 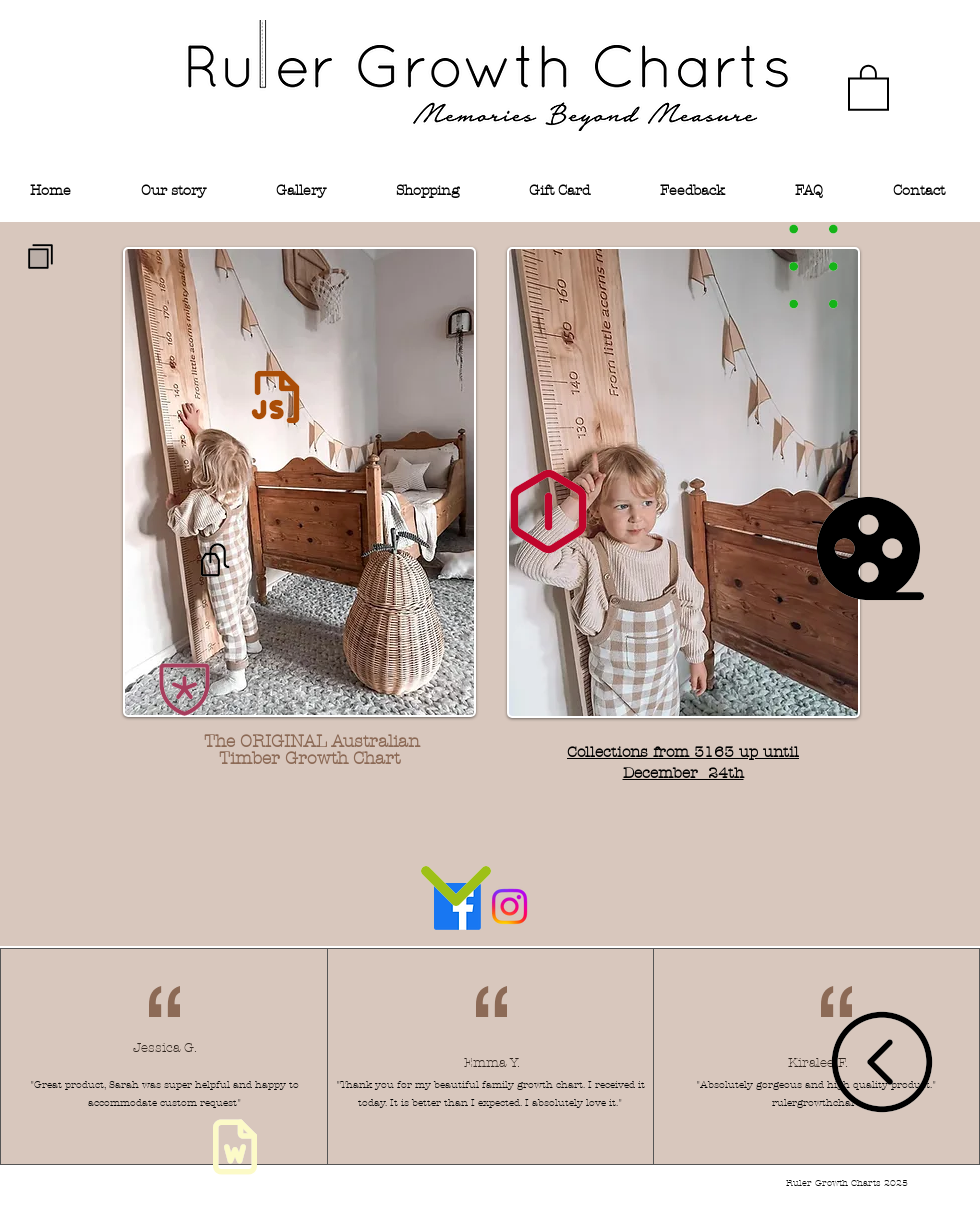 What do you see at coordinates (40, 256) in the screenshot?
I see `copy content to clipboard` at bounding box center [40, 256].